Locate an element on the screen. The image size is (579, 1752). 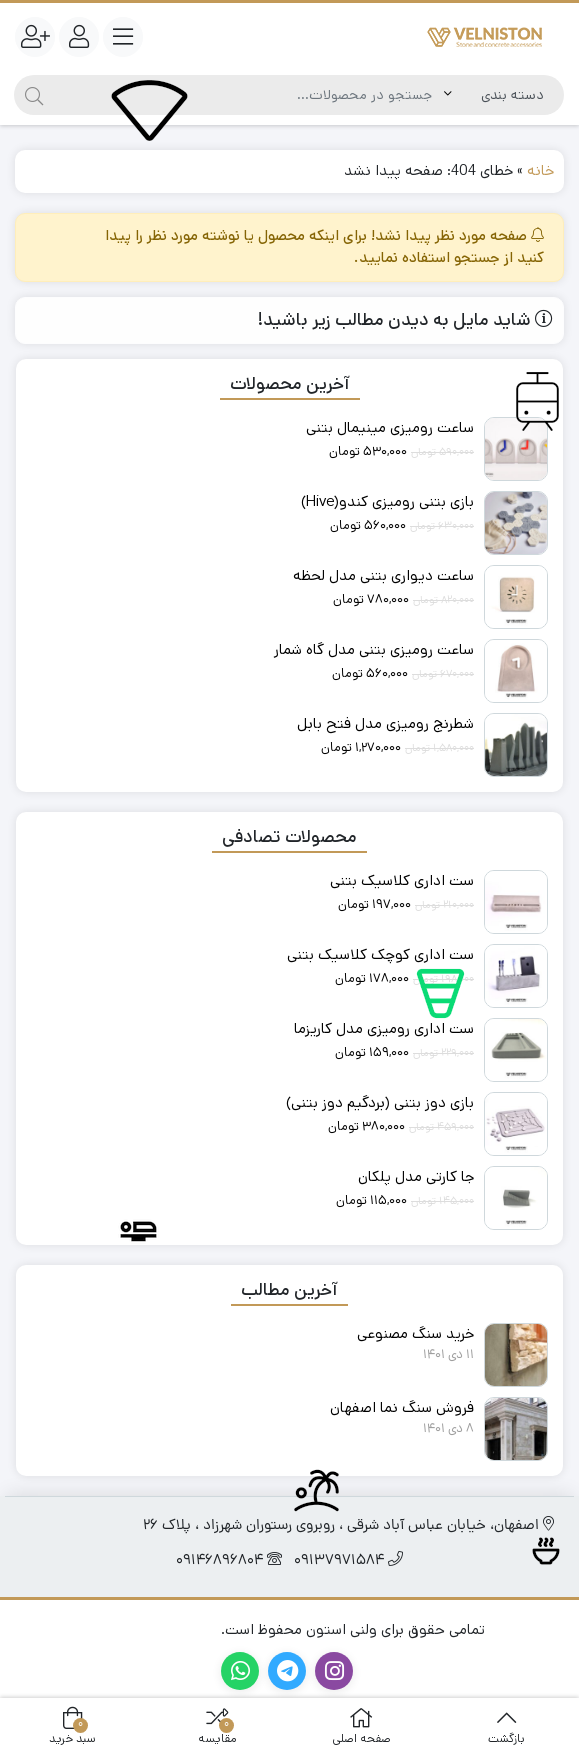
select flat bed seat option for flight is located at coordinates (138, 1230).